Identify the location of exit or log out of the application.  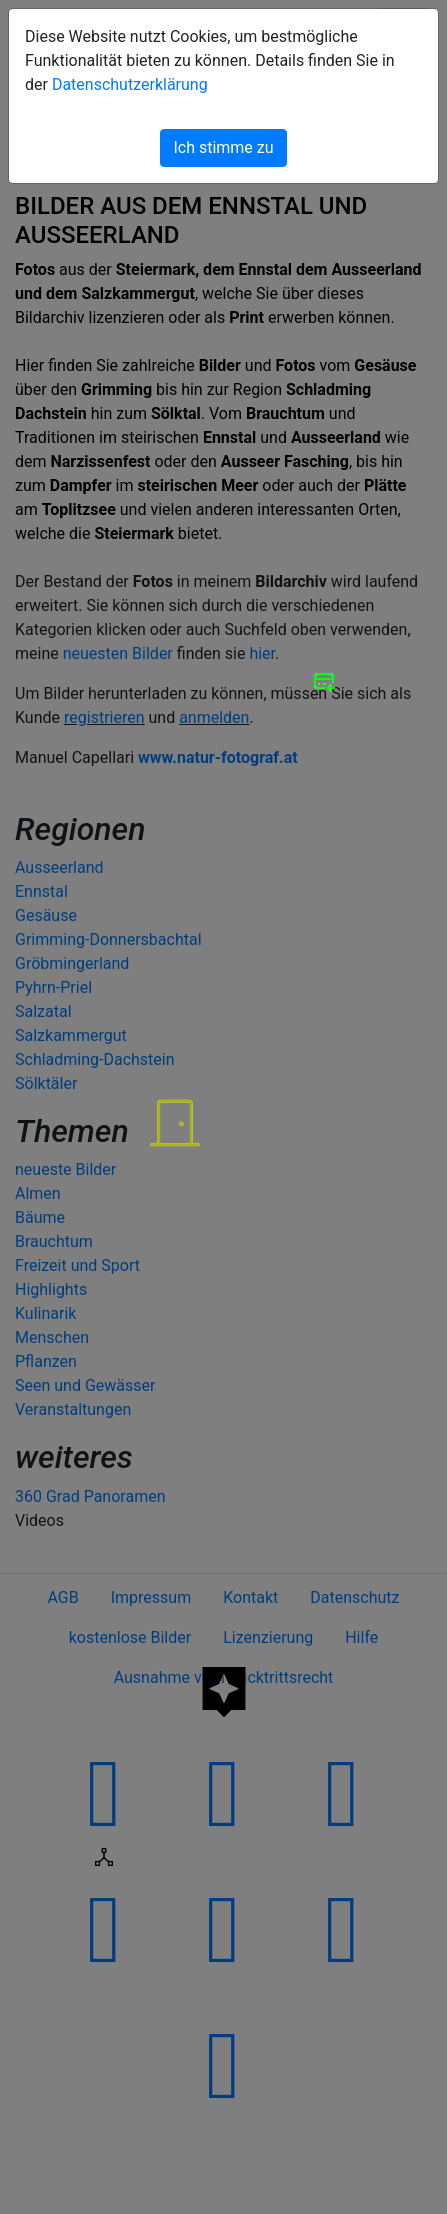
(175, 1123).